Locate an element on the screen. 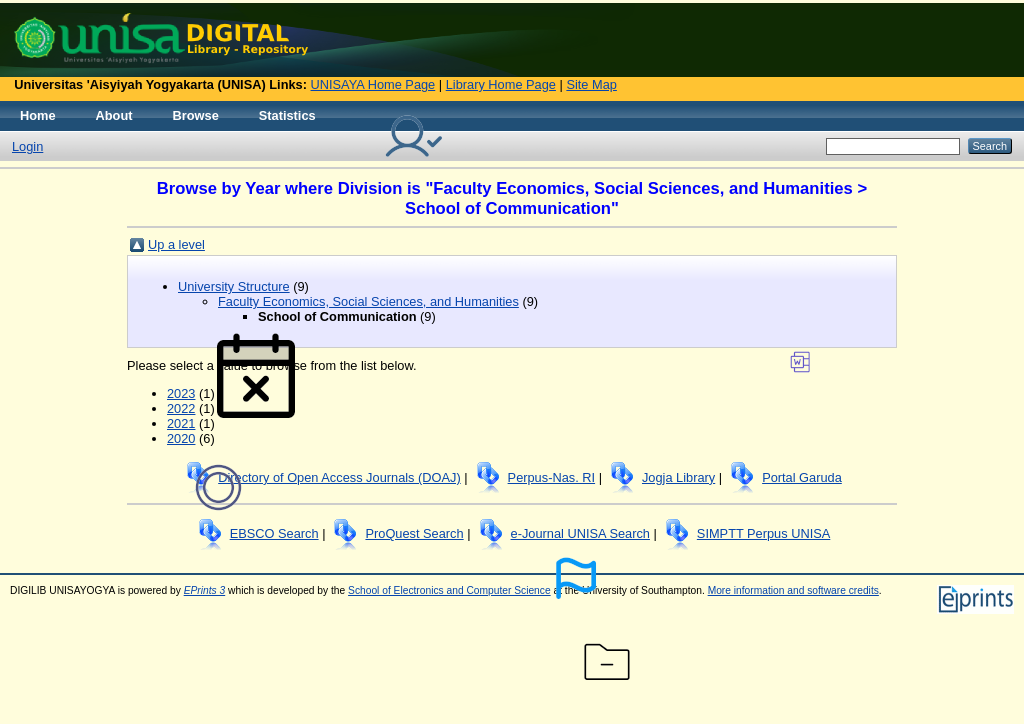 The width and height of the screenshot is (1024, 724). start recording audio or video is located at coordinates (218, 487).